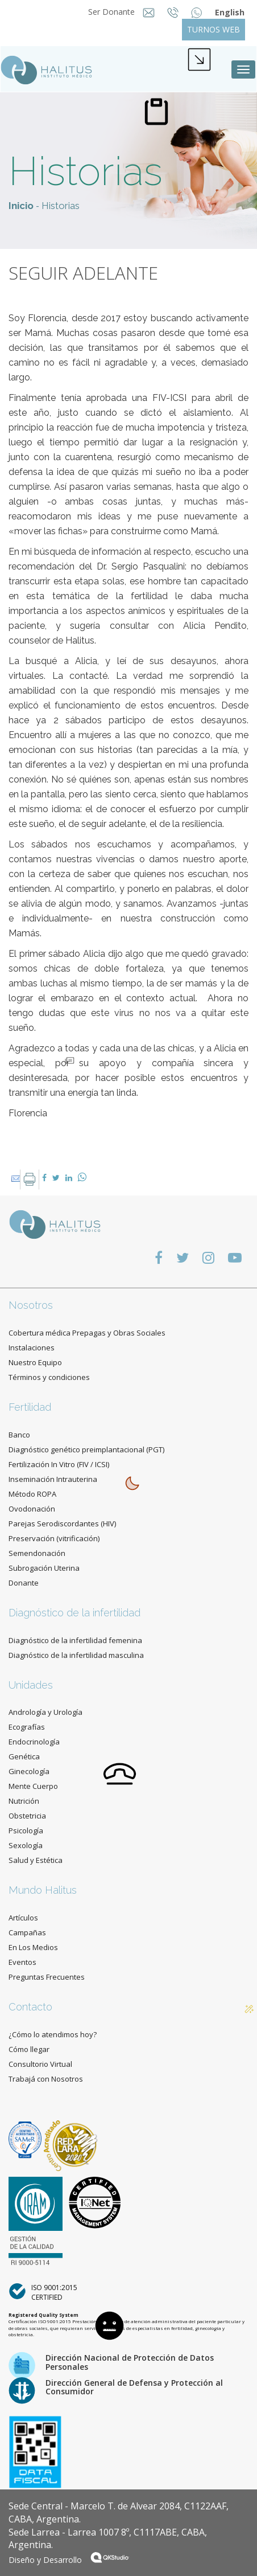 The width and height of the screenshot is (257, 2576). What do you see at coordinates (248, 2009) in the screenshot?
I see `apply automatic enhancements or effects` at bounding box center [248, 2009].